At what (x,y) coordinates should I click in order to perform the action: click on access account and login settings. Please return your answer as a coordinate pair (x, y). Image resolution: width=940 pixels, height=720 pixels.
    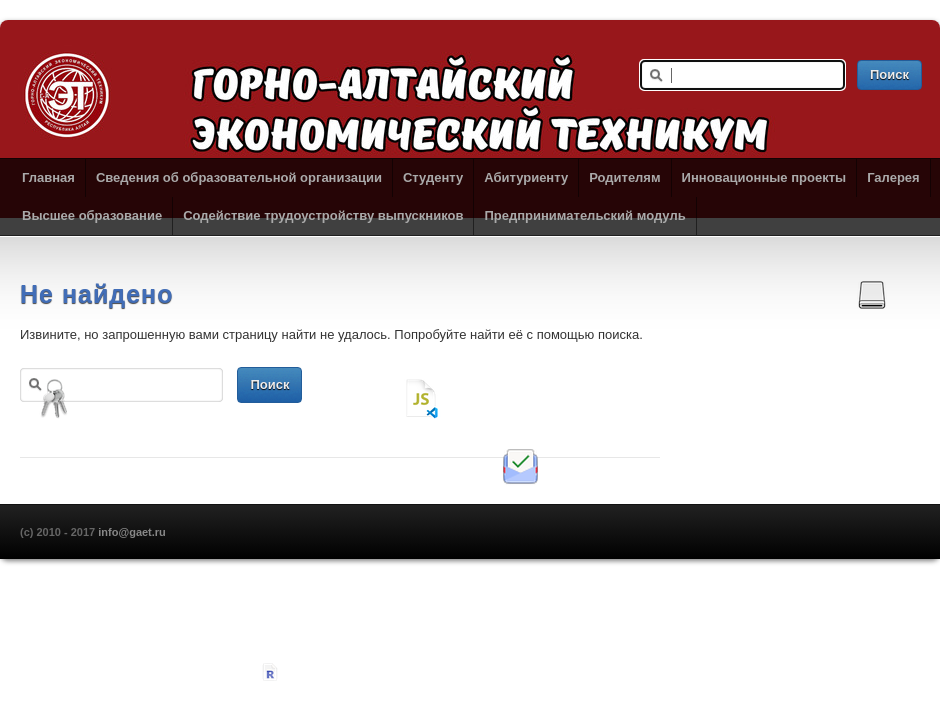
    Looking at the image, I should click on (54, 399).